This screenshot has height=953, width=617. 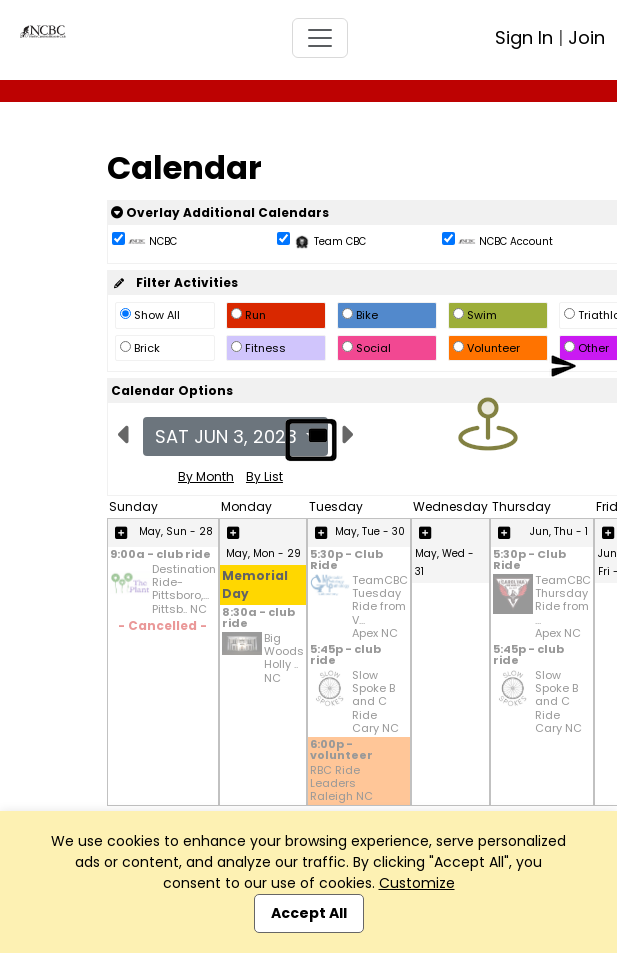 I want to click on mark a location on the map, so click(x=488, y=425).